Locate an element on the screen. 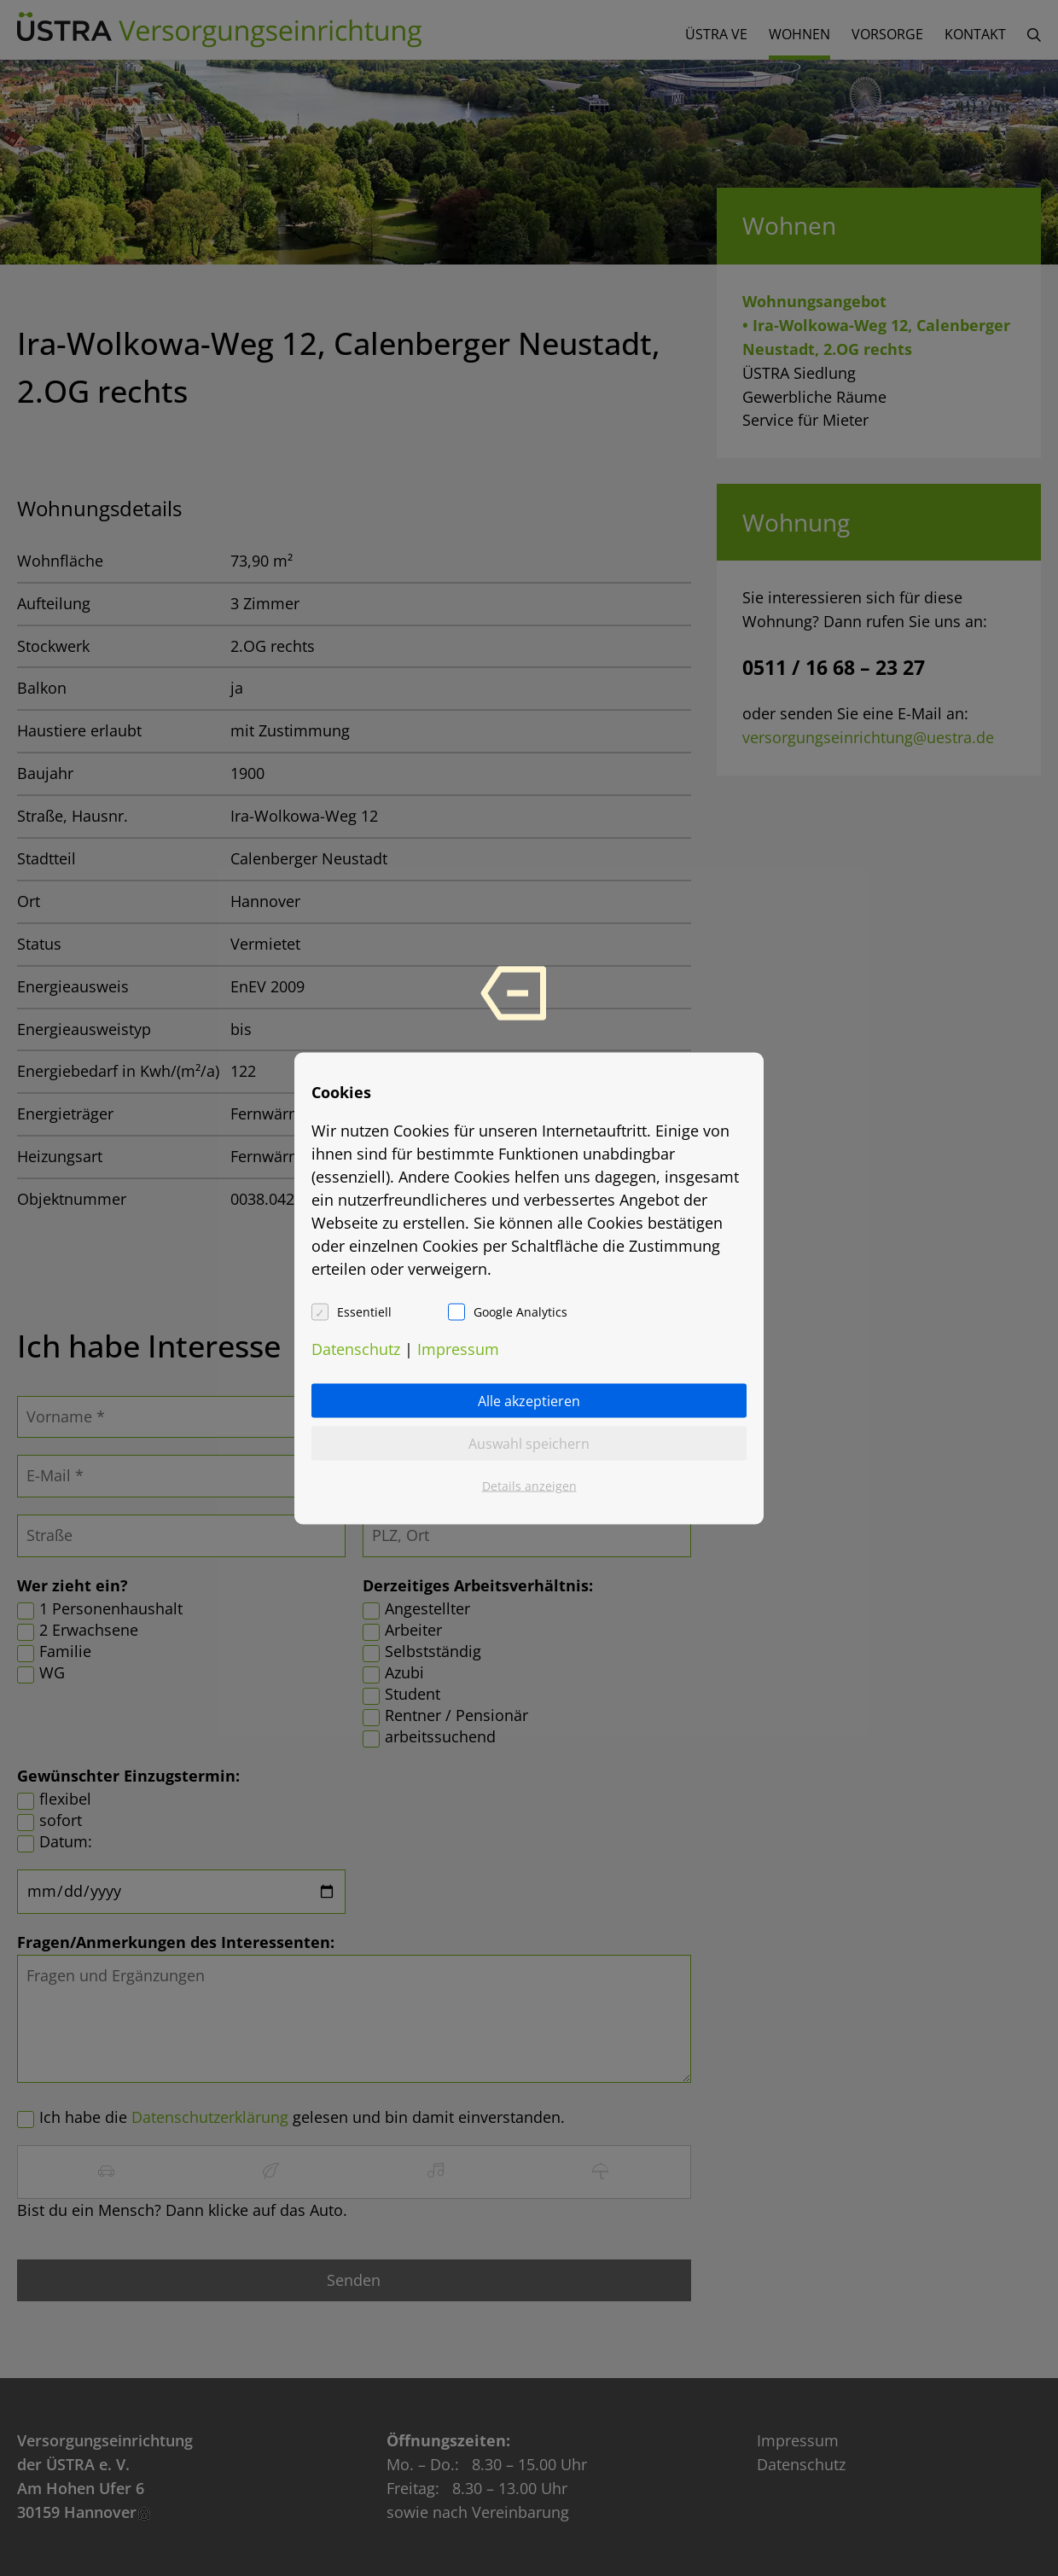 The image size is (1058, 2576). indicates a criminal or suspect profile is located at coordinates (144, 2514).